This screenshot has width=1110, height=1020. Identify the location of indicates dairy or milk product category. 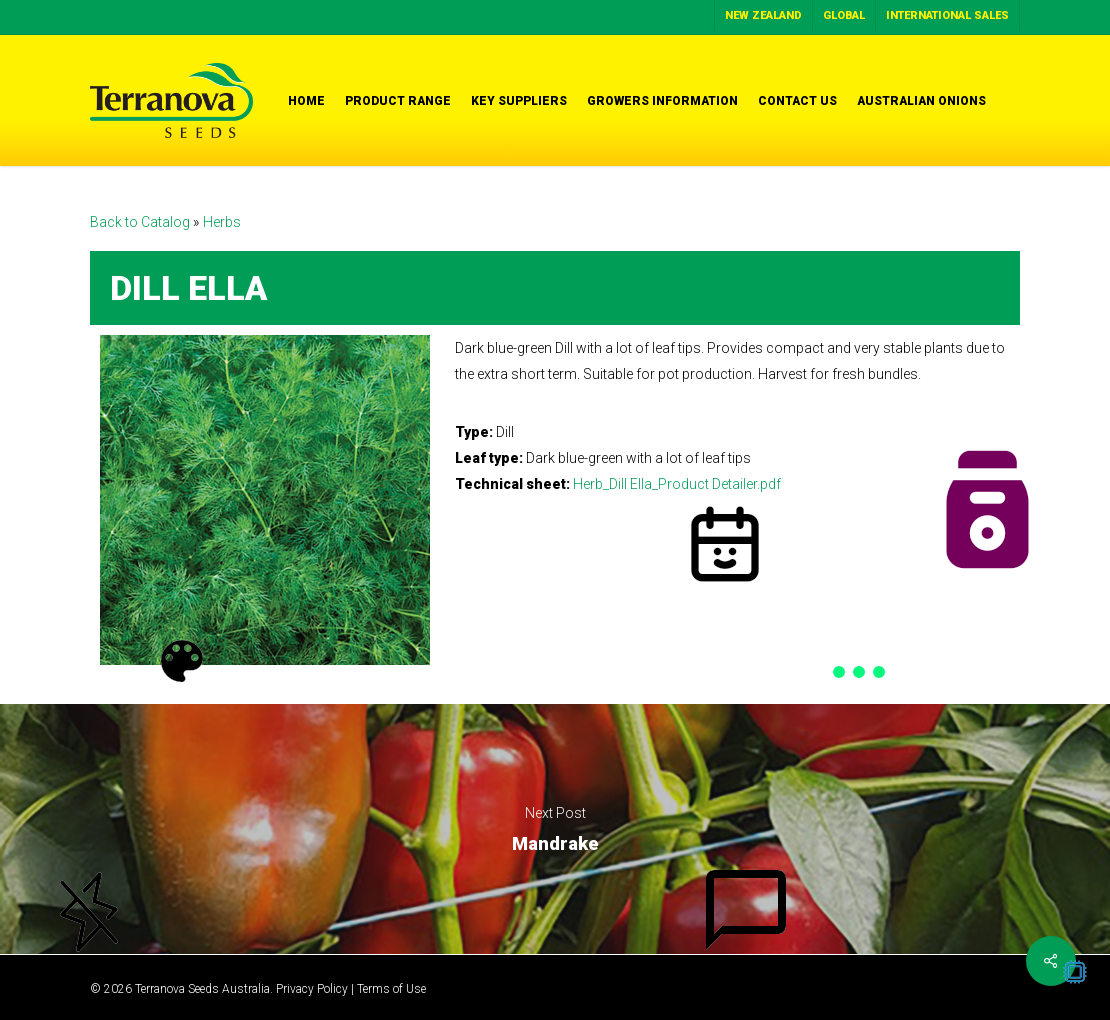
(987, 509).